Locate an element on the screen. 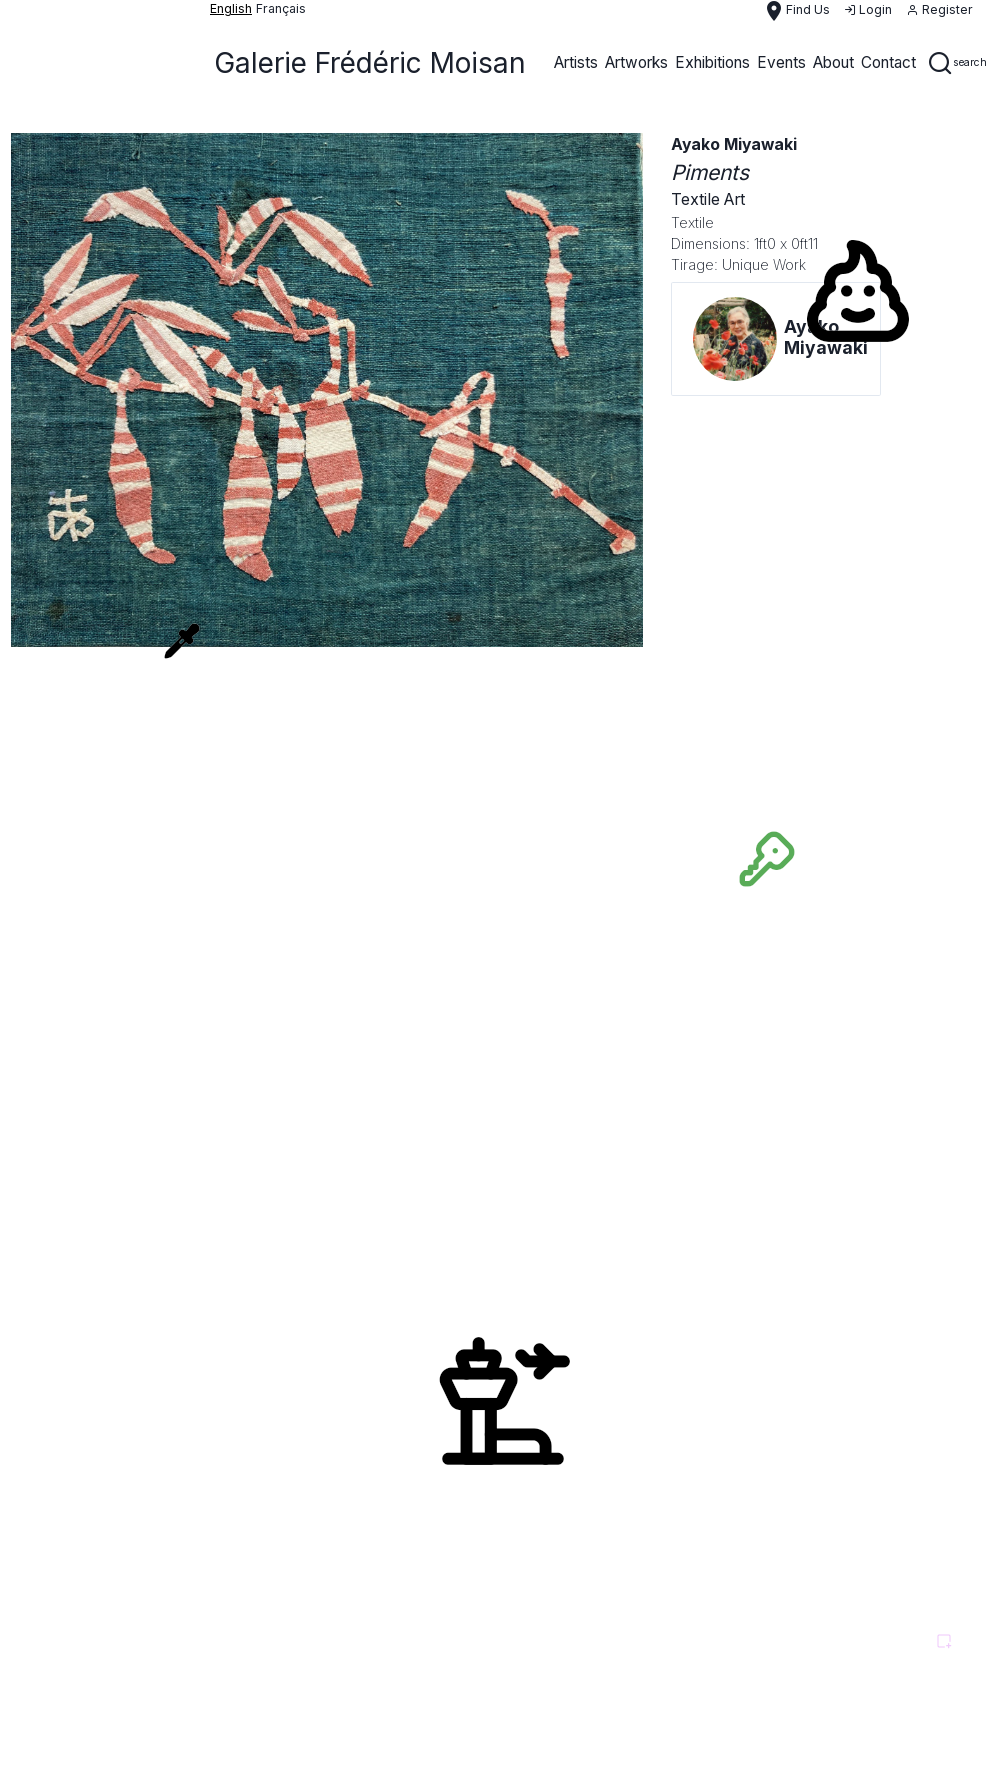 The image size is (997, 1769). navigate to airport information is located at coordinates (503, 1404).